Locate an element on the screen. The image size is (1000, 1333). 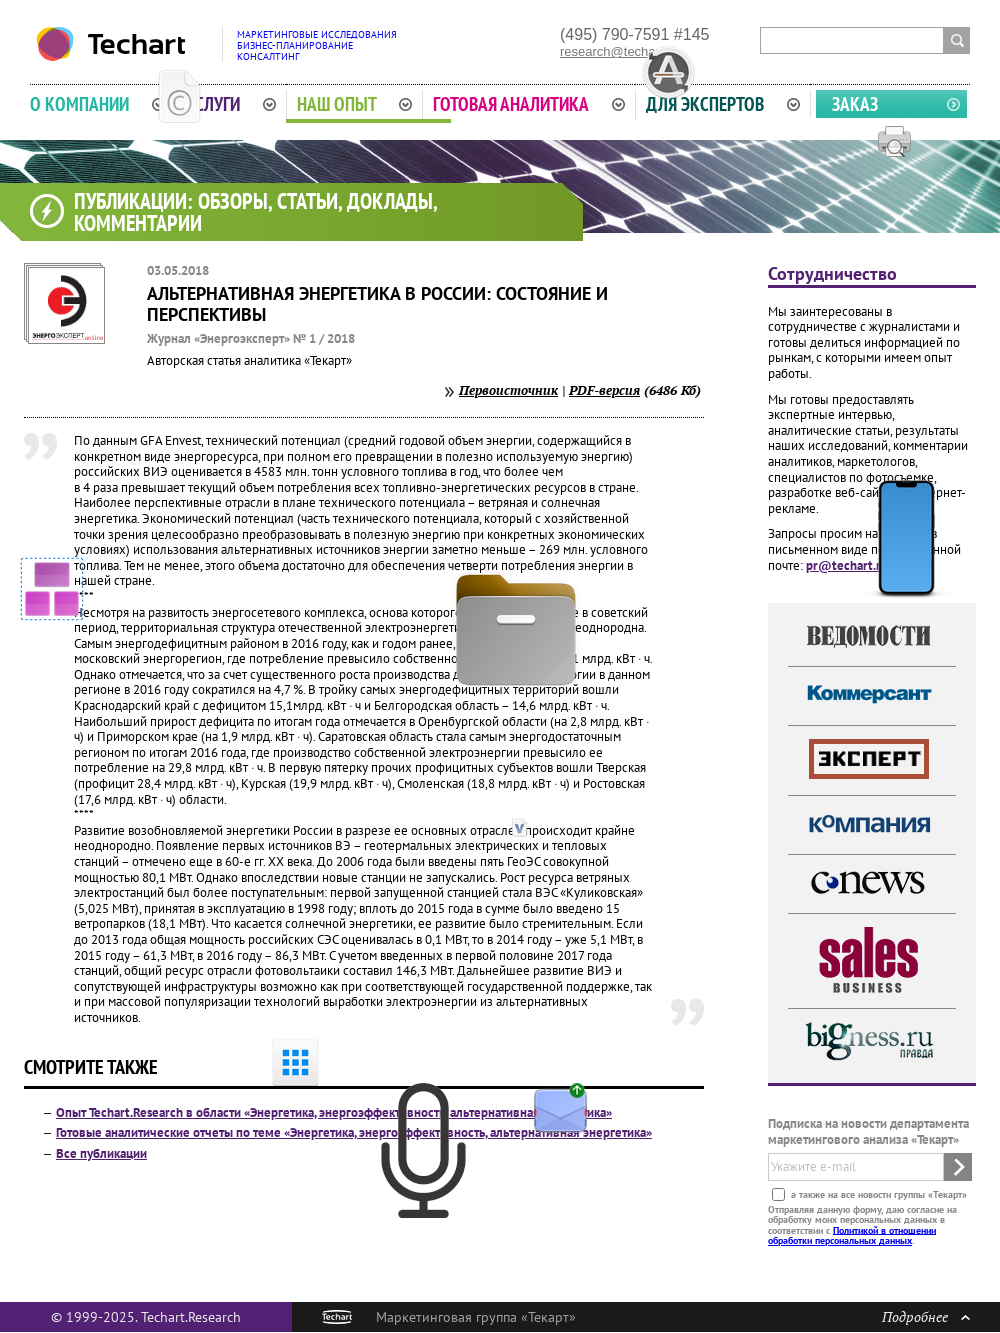
a v programming language source file is located at coordinates (519, 827).